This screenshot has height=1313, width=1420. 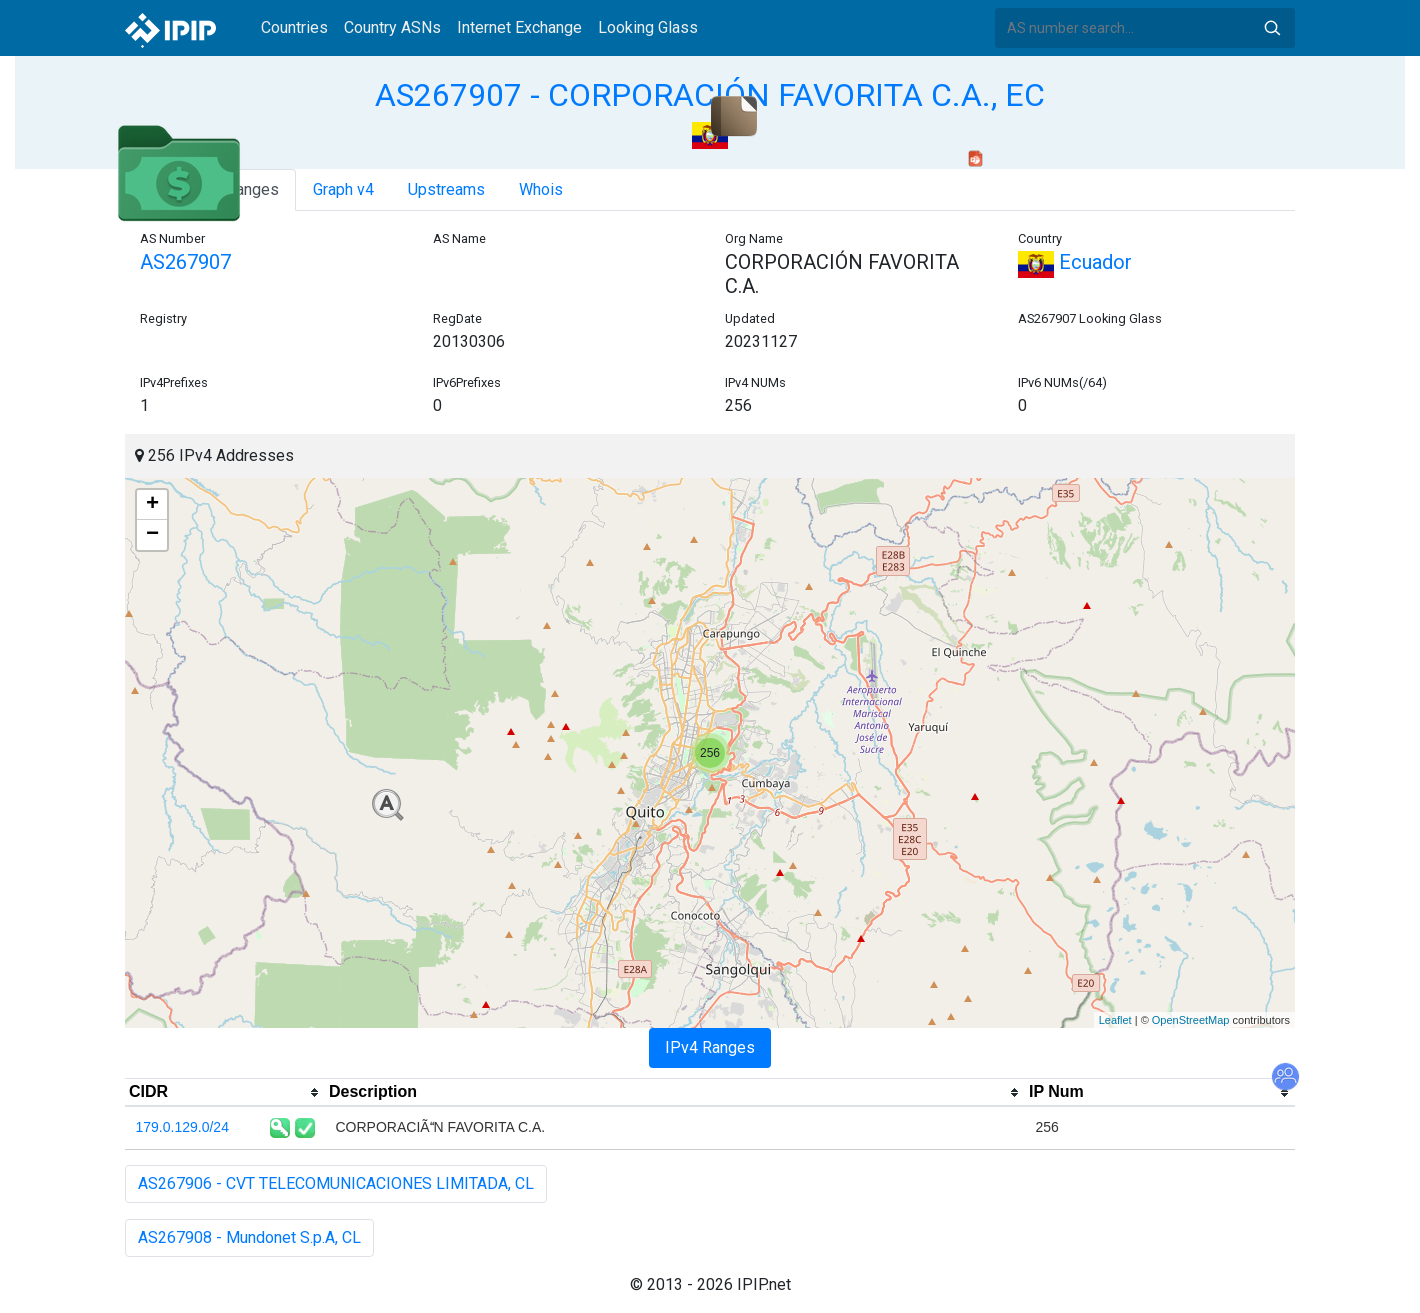 What do you see at coordinates (1285, 1076) in the screenshot?
I see `manage user accounts and settings` at bounding box center [1285, 1076].